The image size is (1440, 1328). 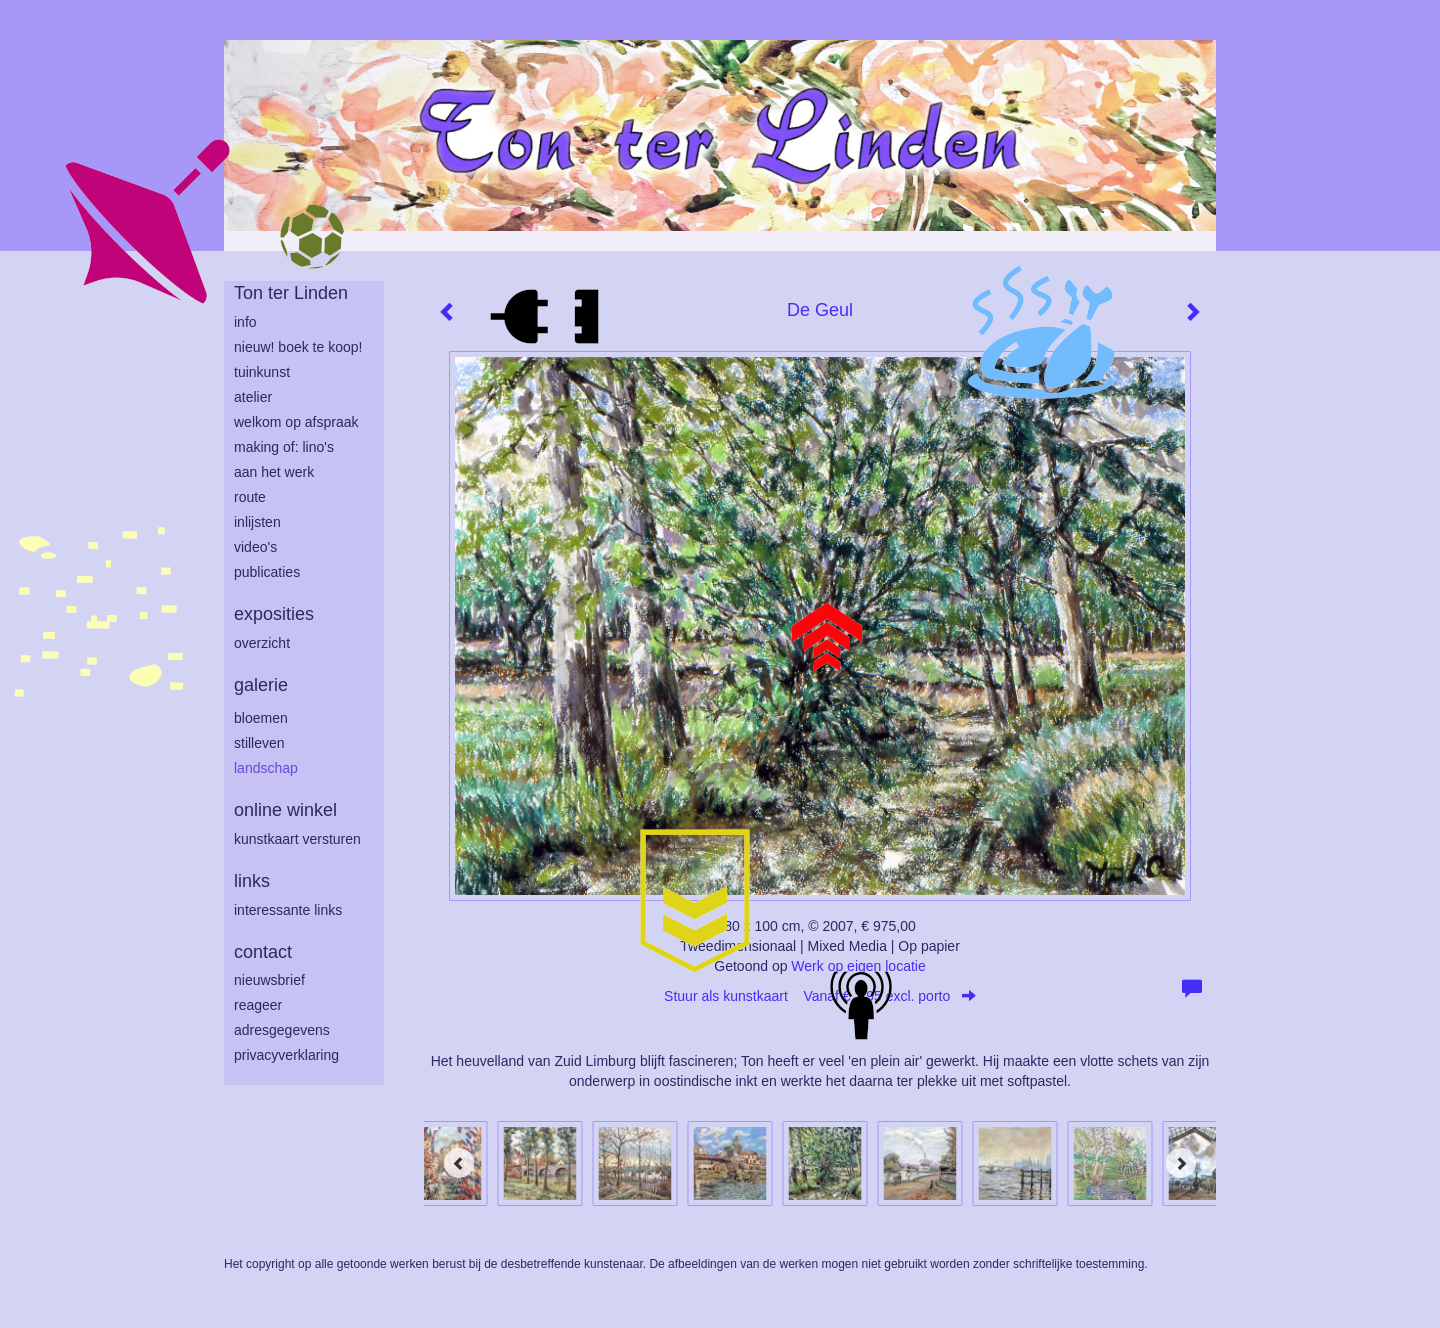 What do you see at coordinates (312, 236) in the screenshot?
I see `access soccer or football games` at bounding box center [312, 236].